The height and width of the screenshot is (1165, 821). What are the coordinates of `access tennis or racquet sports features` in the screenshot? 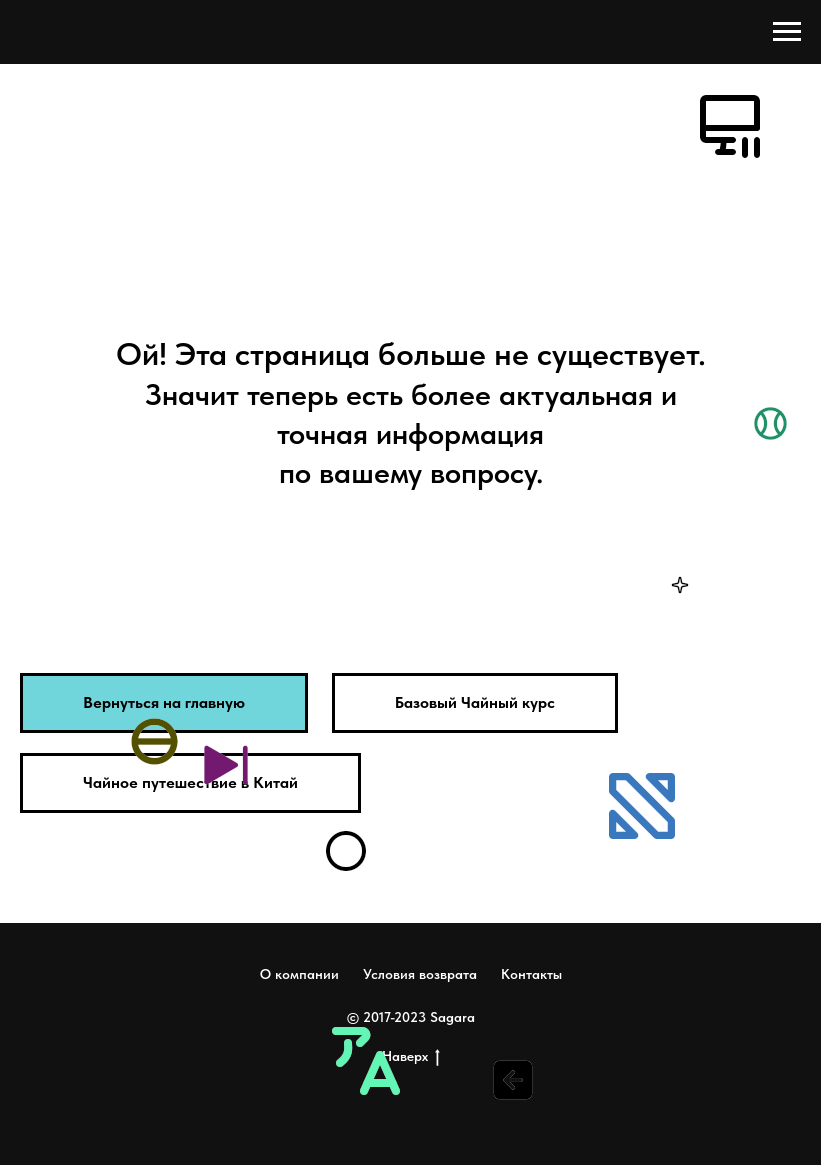 It's located at (770, 423).